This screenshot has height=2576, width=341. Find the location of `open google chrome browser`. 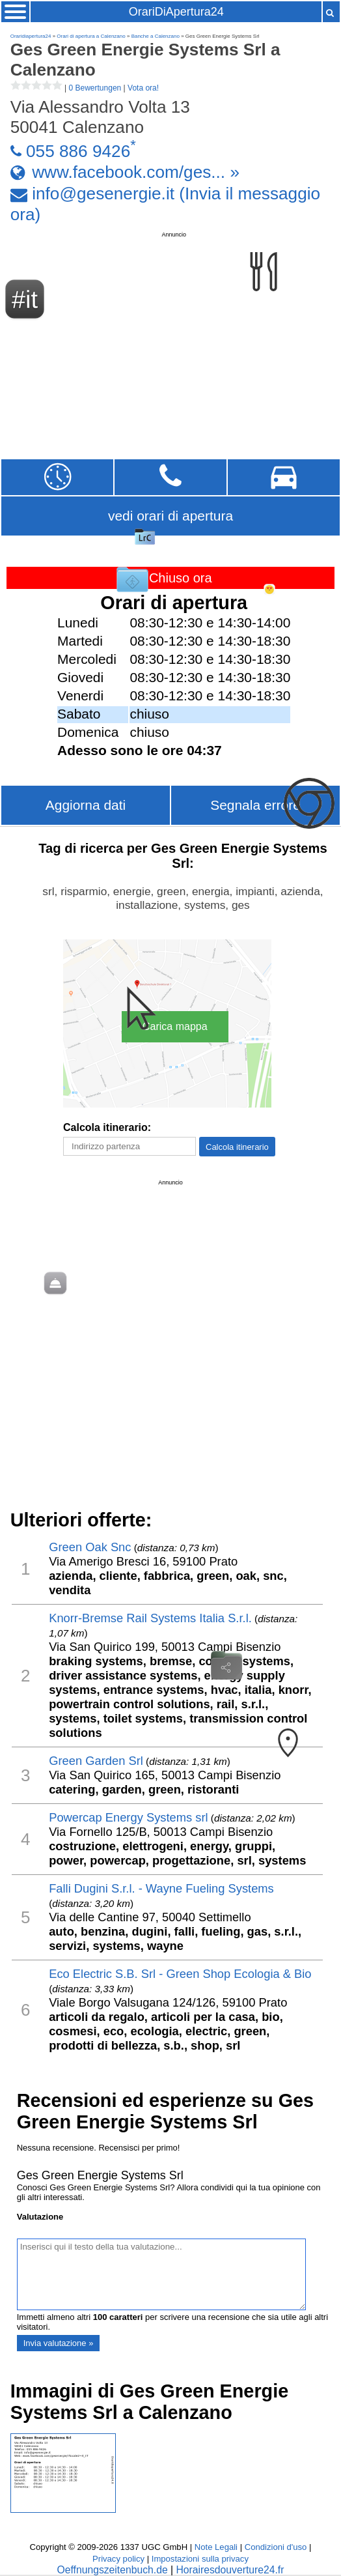

open google chrome browser is located at coordinates (309, 803).